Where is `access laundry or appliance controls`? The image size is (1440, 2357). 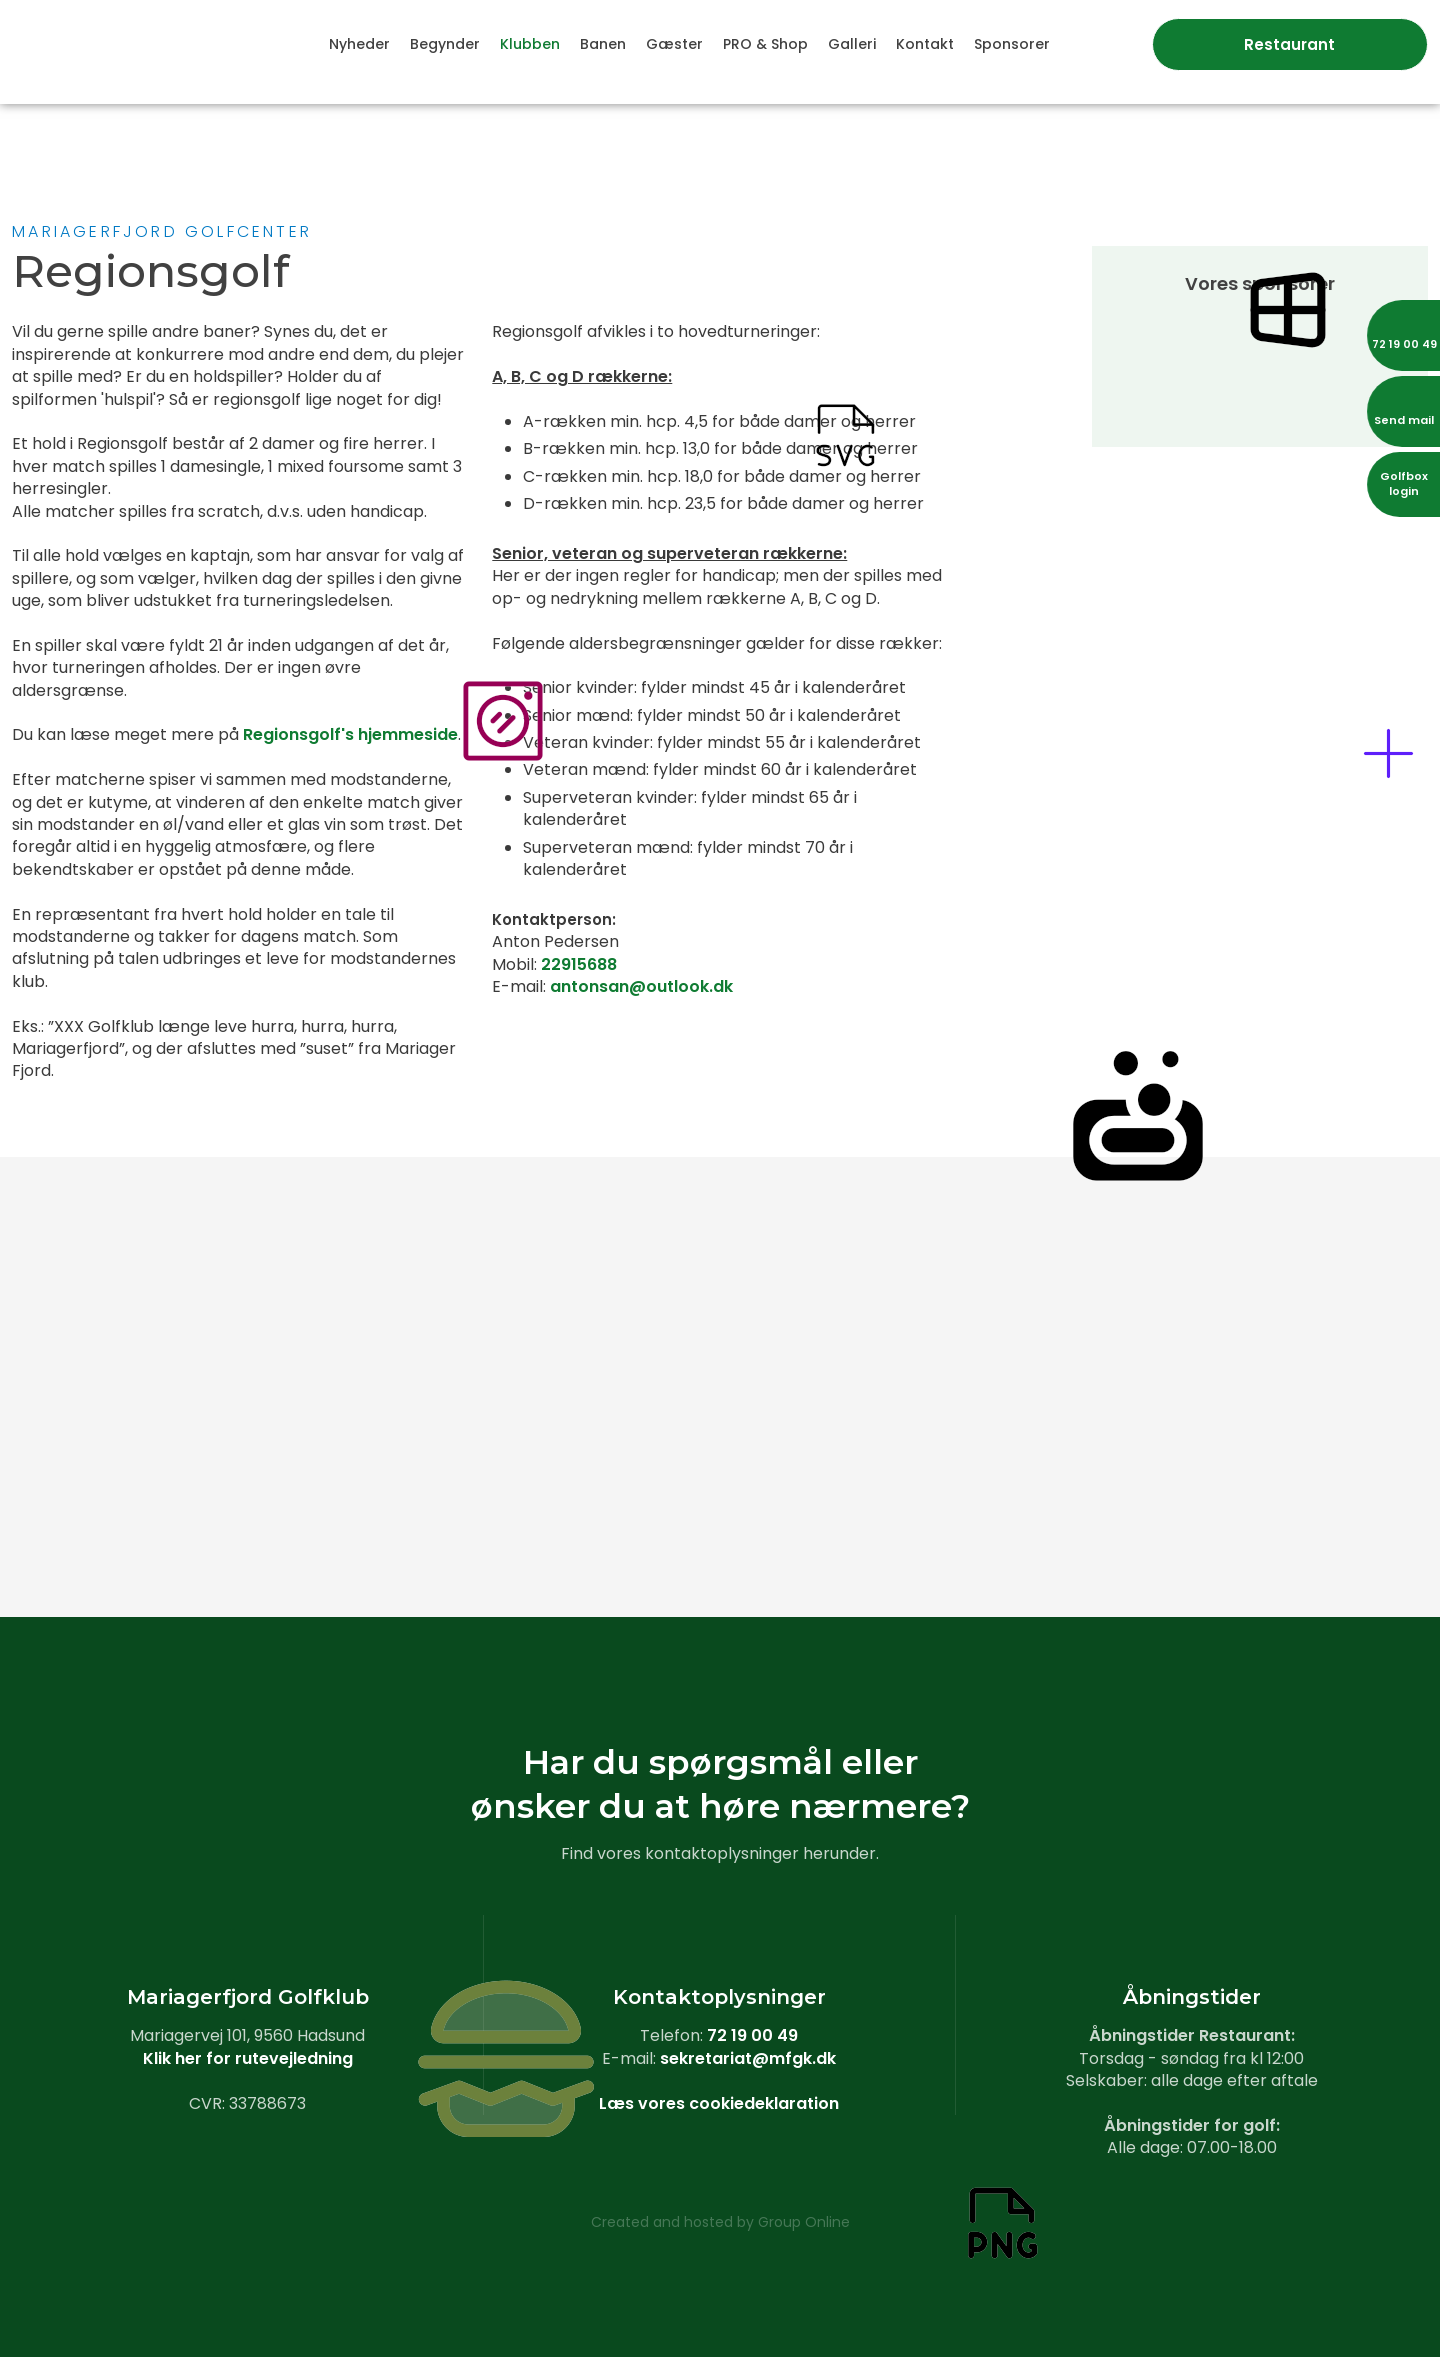
access laundry or appliance controls is located at coordinates (503, 721).